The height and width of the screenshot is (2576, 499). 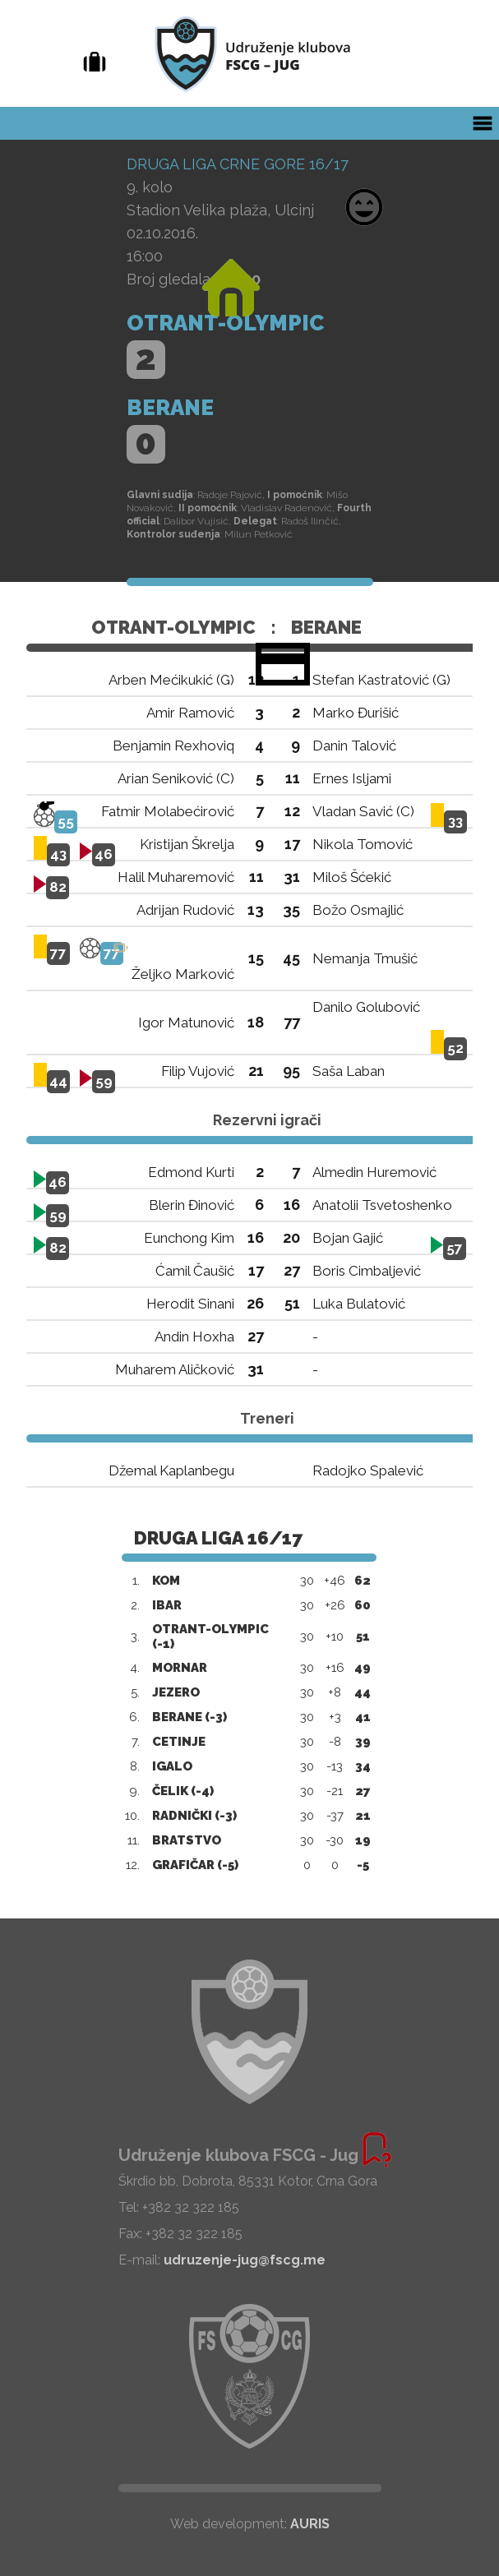 What do you see at coordinates (283, 664) in the screenshot?
I see `access payment methods` at bounding box center [283, 664].